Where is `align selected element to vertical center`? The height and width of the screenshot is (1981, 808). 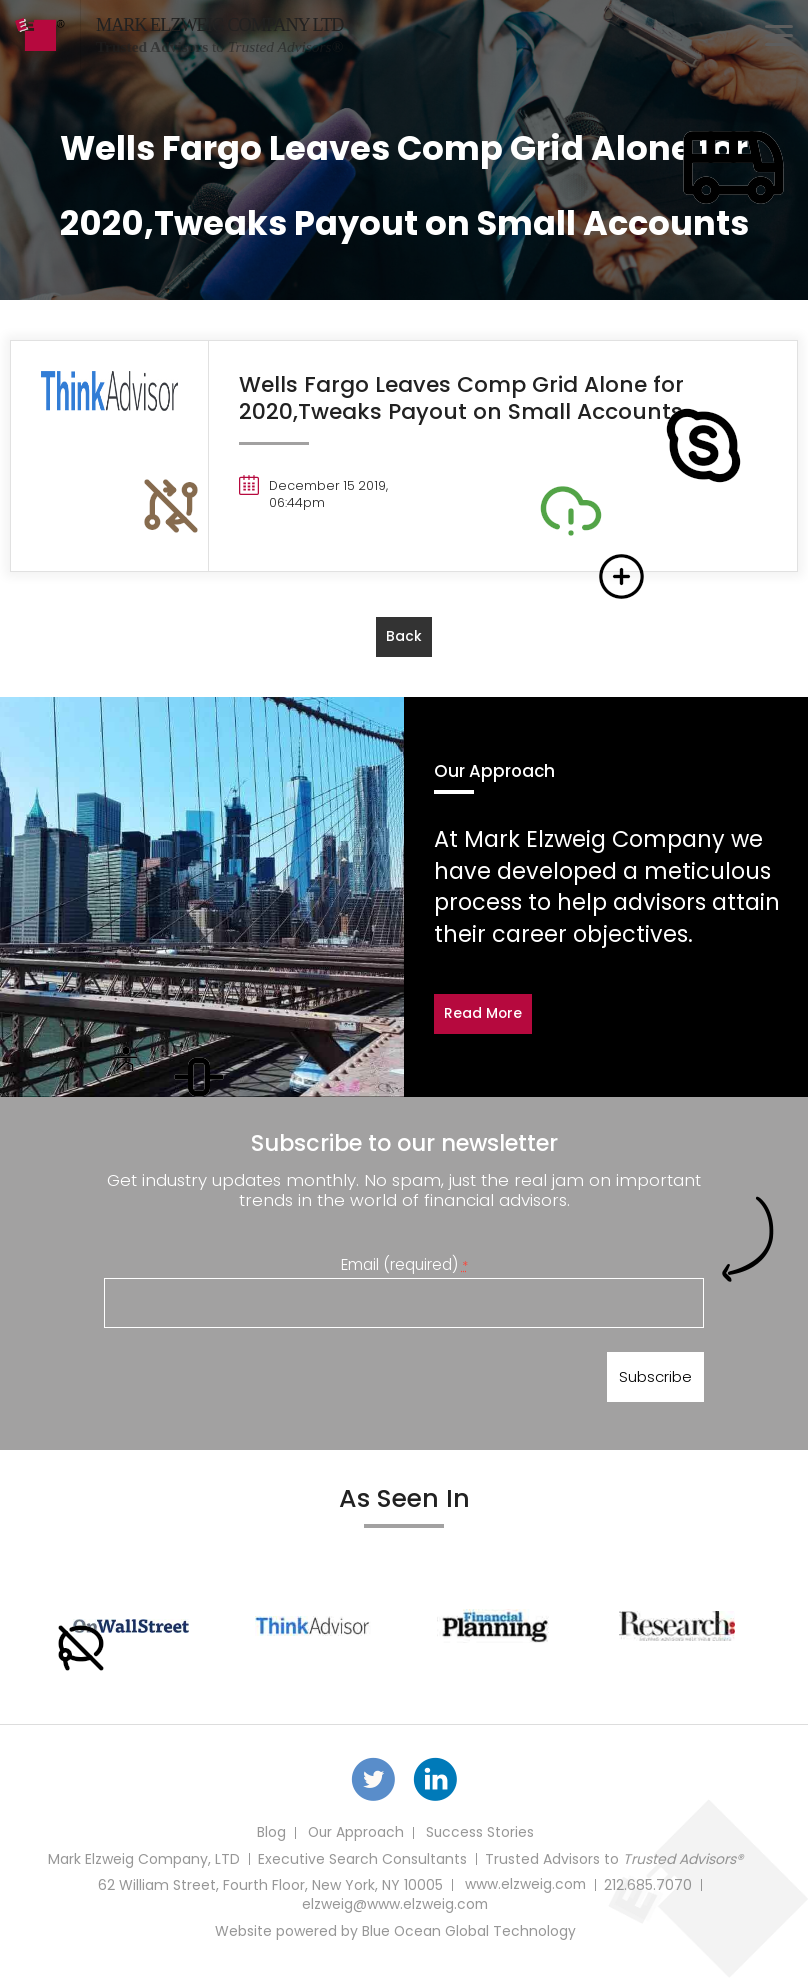 align selected element to vertical center is located at coordinates (199, 1077).